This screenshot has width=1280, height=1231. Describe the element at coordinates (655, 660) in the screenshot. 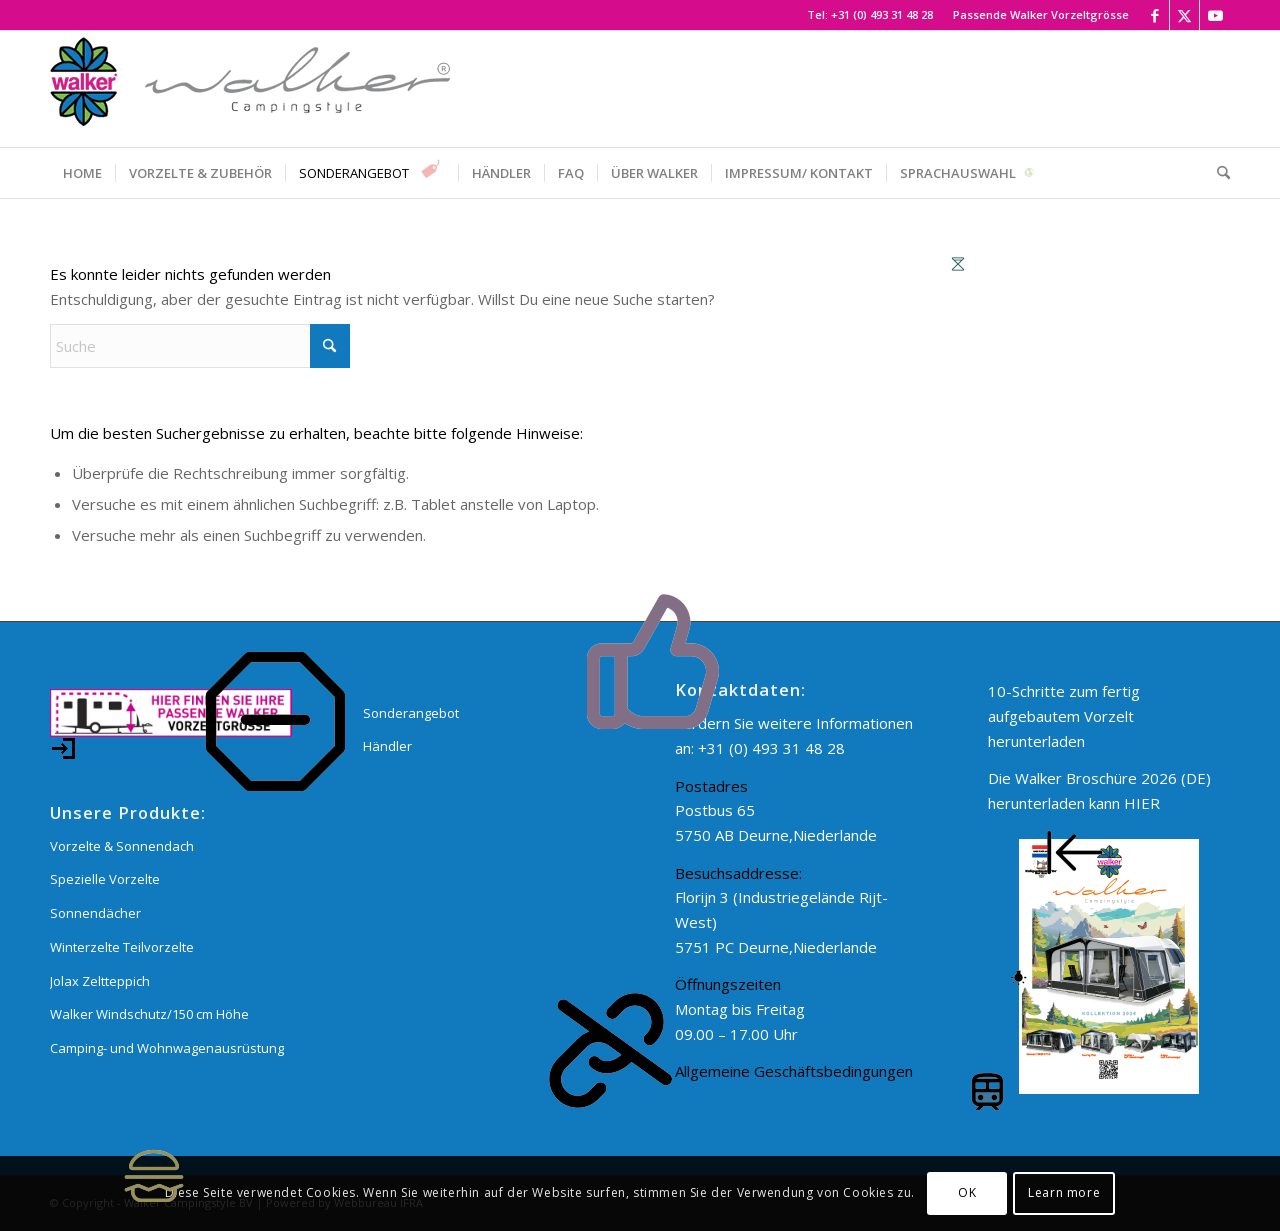

I see `like or upvote content` at that location.